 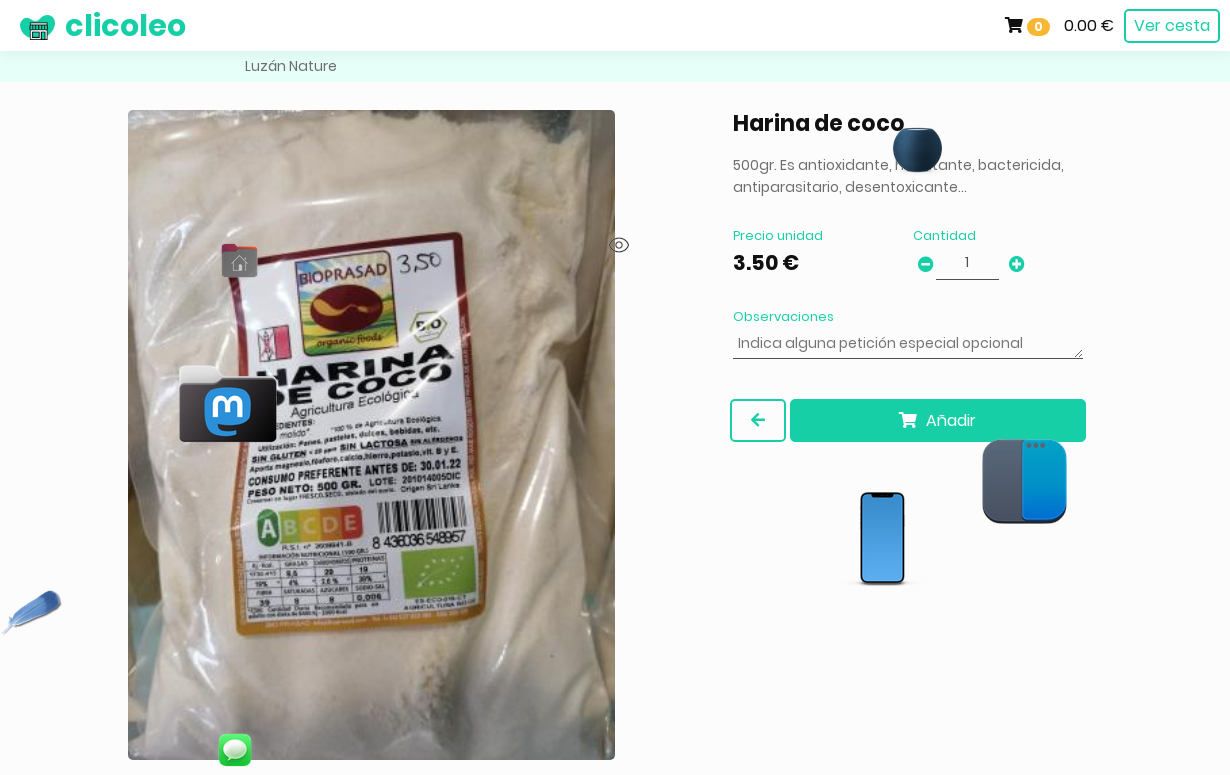 I want to click on HomePod mini smart speaker device, so click(x=917, y=154).